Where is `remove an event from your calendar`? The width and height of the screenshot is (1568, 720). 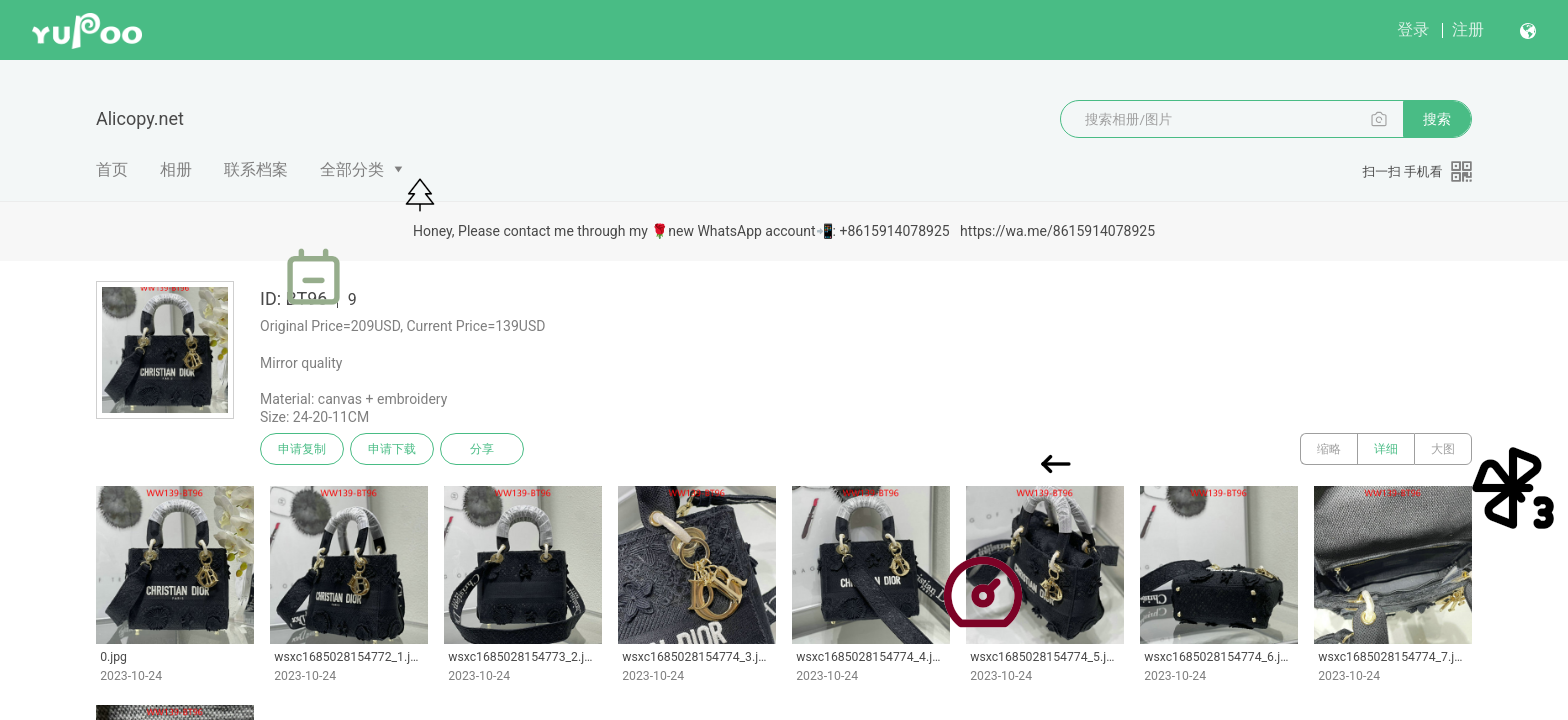 remove an event from your calendar is located at coordinates (313, 278).